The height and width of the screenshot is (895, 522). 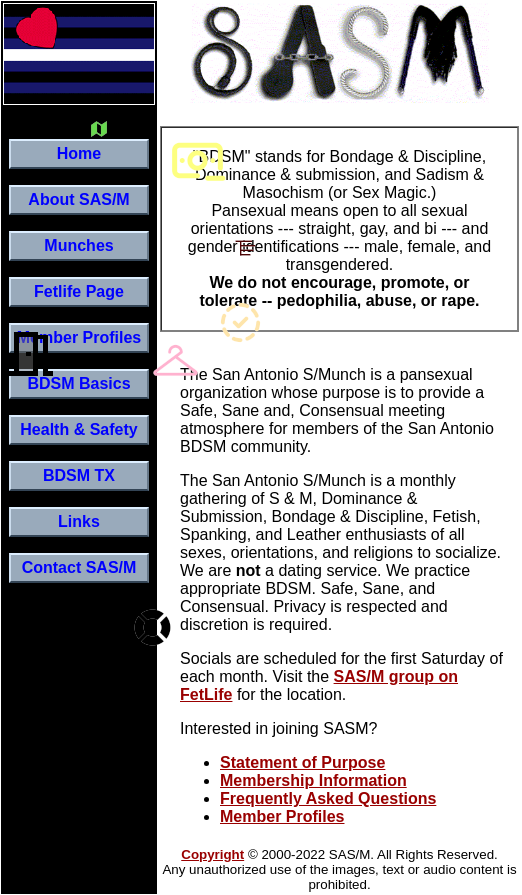 I want to click on view file explorer tree structure, so click(x=246, y=248).